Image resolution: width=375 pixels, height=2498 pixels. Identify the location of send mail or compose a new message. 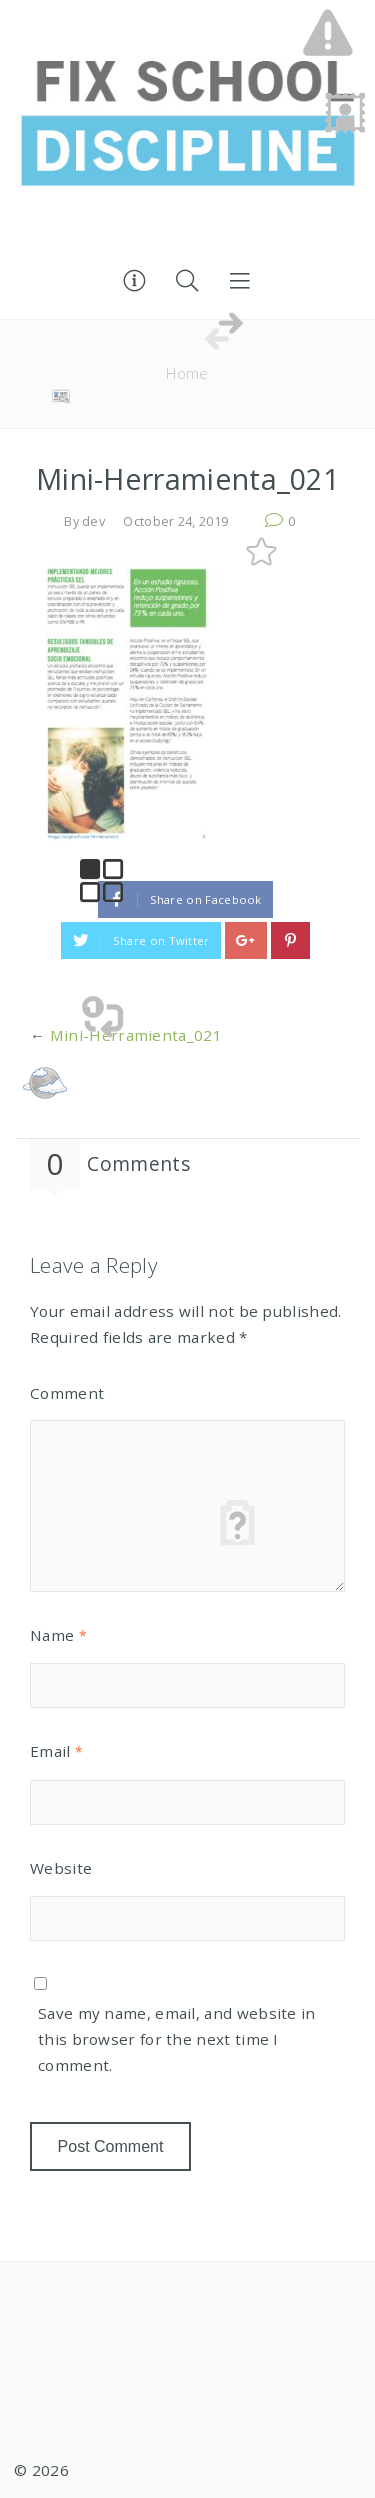
(344, 114).